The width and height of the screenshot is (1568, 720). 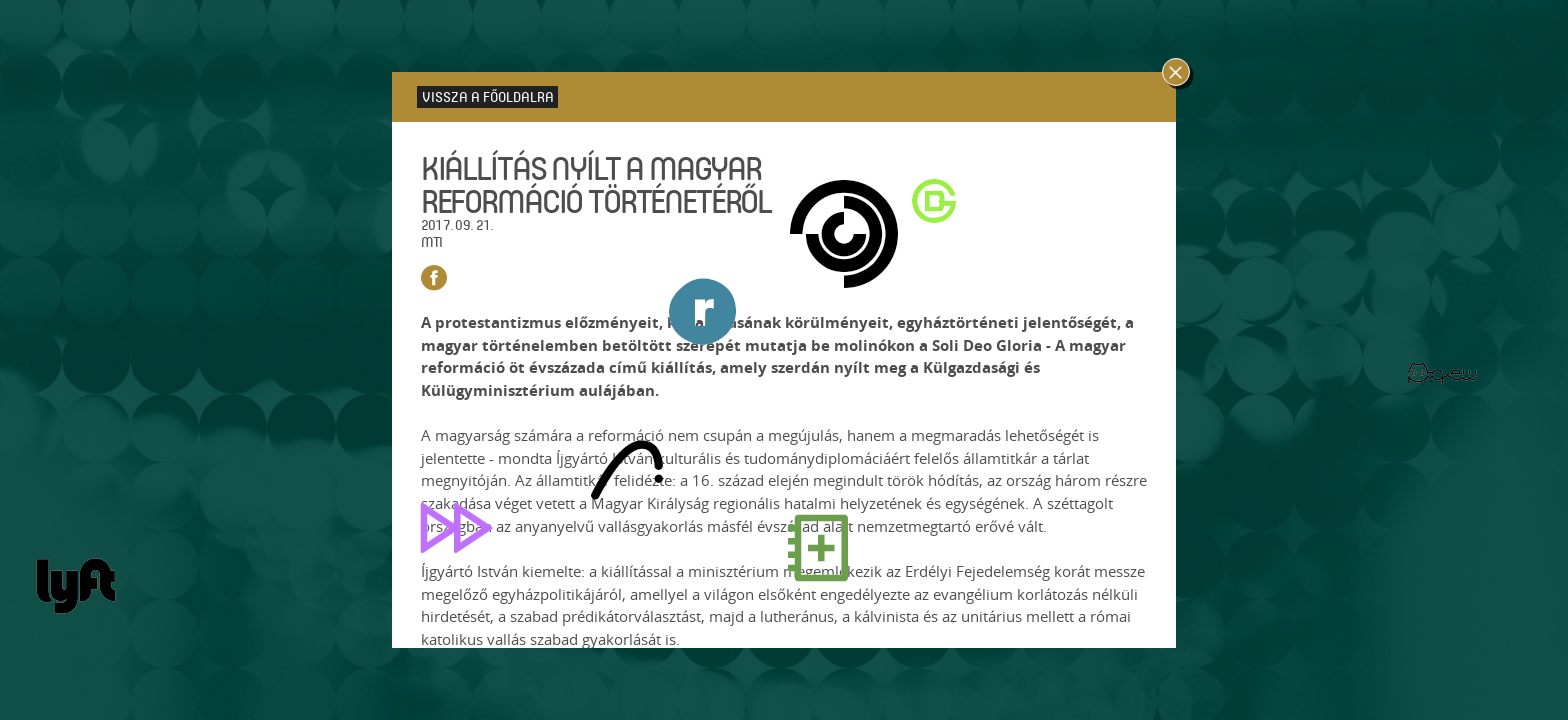 I want to click on open QuantConnect platform, so click(x=844, y=234).